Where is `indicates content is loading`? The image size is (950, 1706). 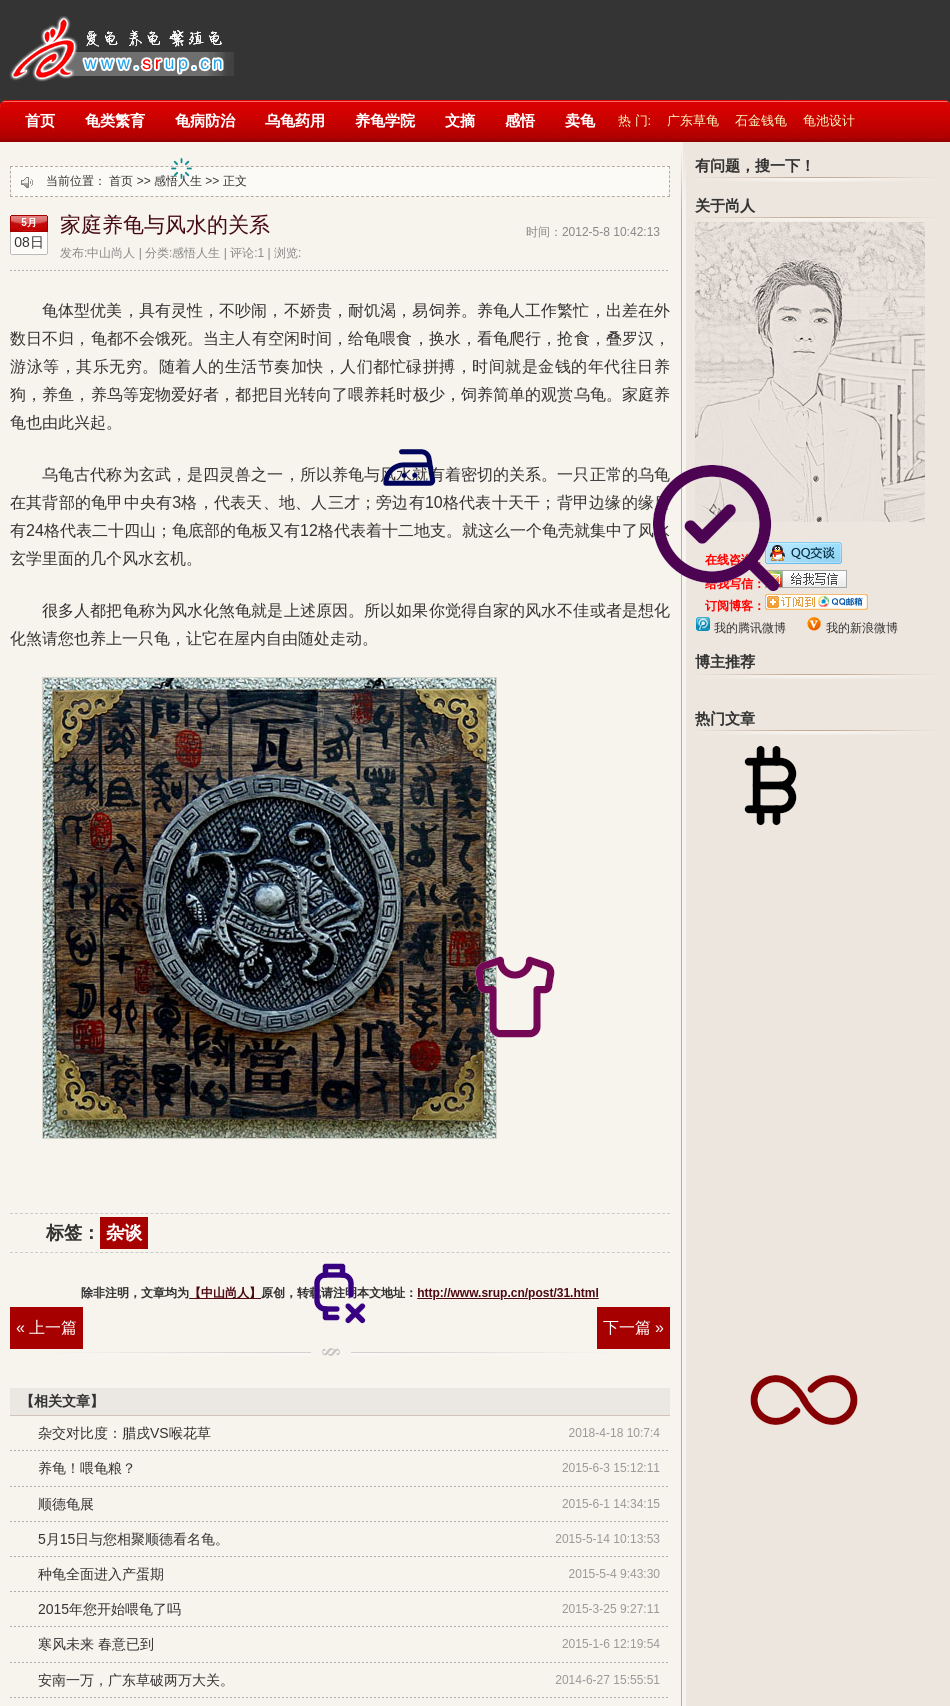 indicates content is loading is located at coordinates (181, 168).